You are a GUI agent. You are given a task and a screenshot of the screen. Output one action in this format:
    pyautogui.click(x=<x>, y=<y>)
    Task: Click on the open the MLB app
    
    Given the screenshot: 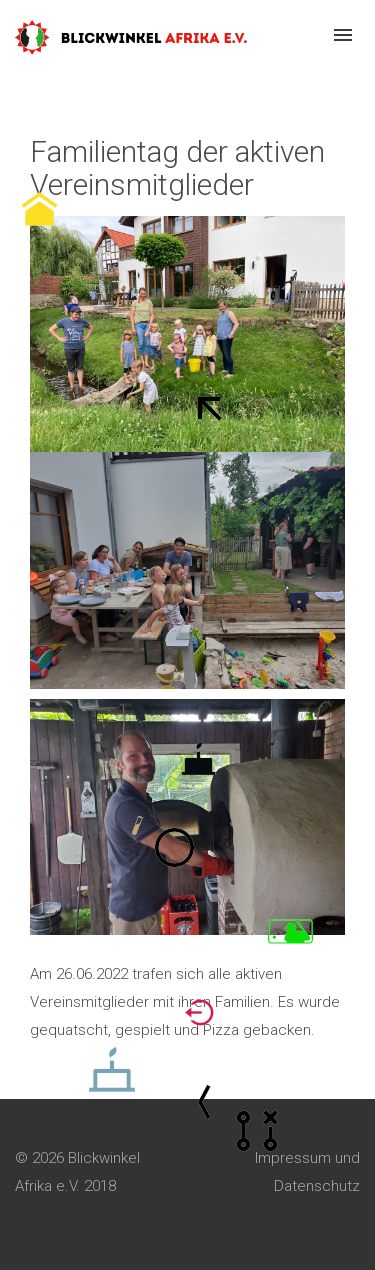 What is the action you would take?
    pyautogui.click(x=290, y=931)
    